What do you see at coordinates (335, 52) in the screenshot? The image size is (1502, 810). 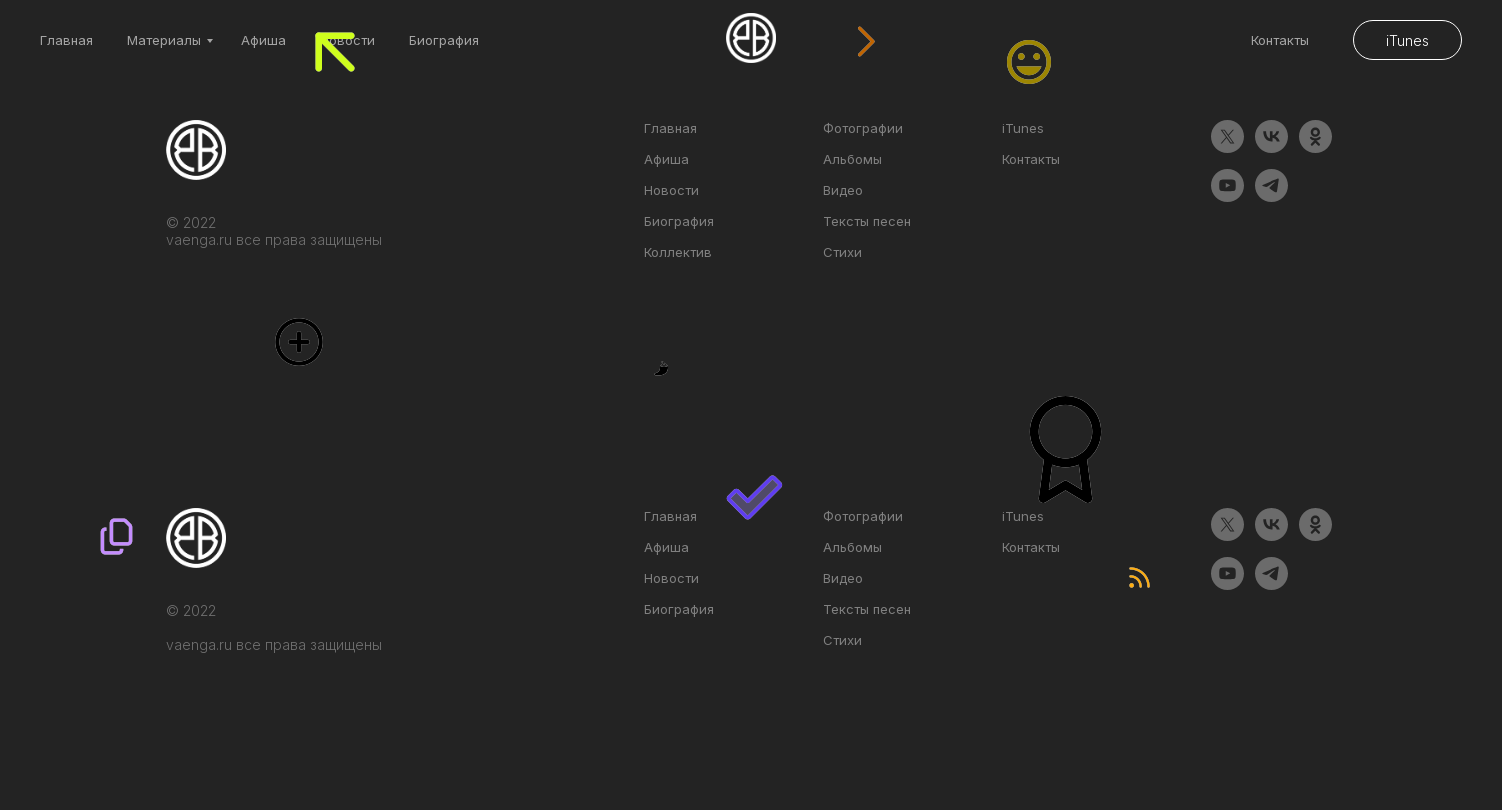 I see `navigate back to previous screen` at bounding box center [335, 52].